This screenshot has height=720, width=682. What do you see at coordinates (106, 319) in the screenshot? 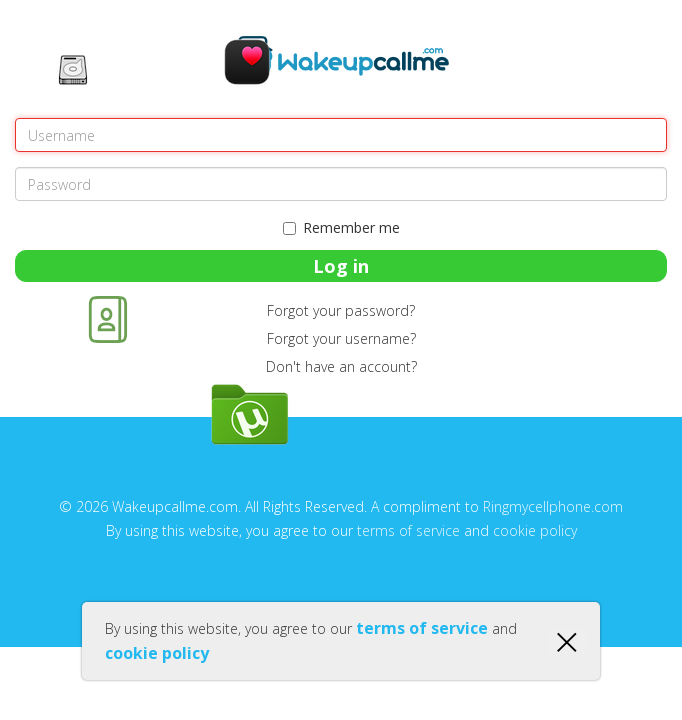
I see `open contacts app` at bounding box center [106, 319].